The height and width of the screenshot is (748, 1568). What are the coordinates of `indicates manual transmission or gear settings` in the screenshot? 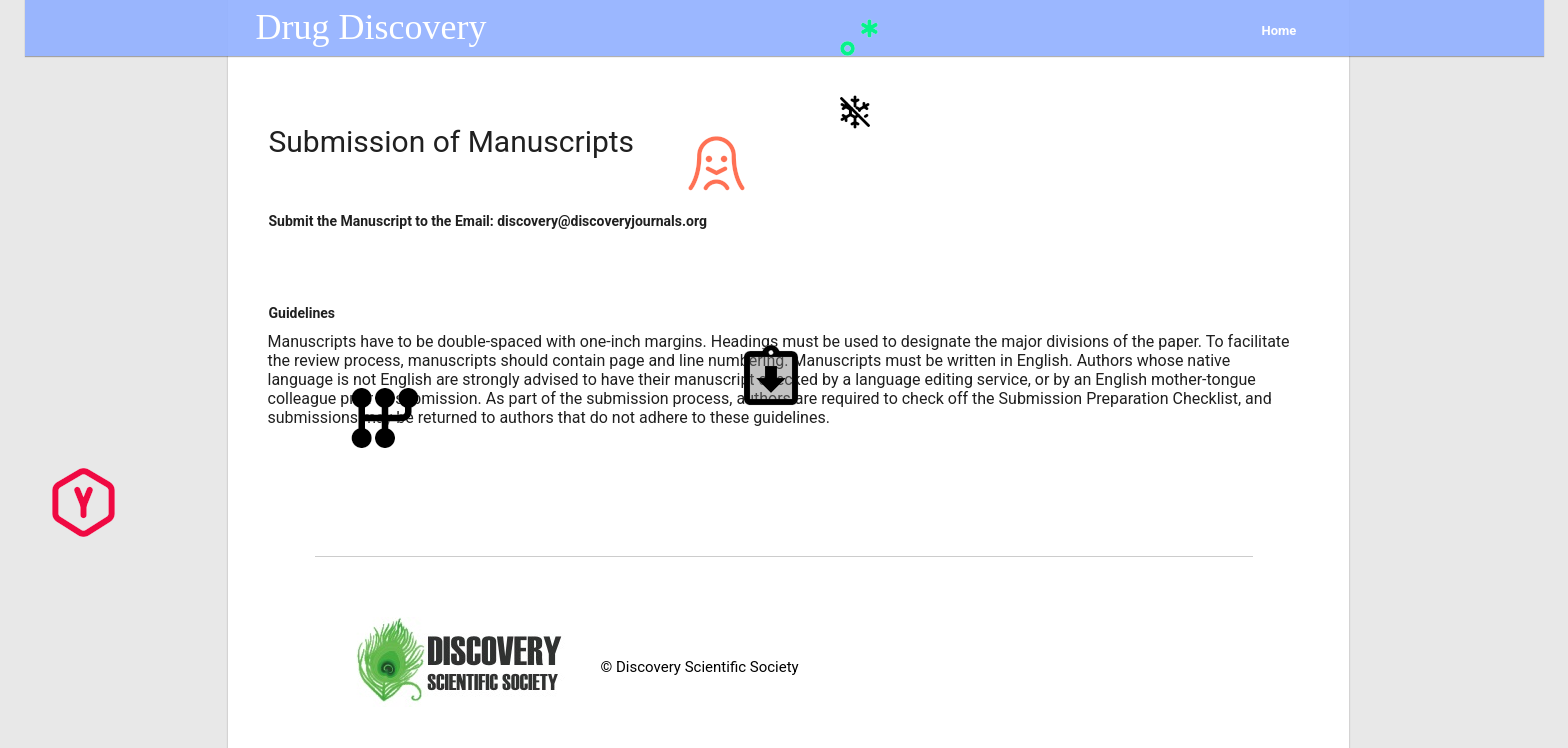 It's located at (385, 418).